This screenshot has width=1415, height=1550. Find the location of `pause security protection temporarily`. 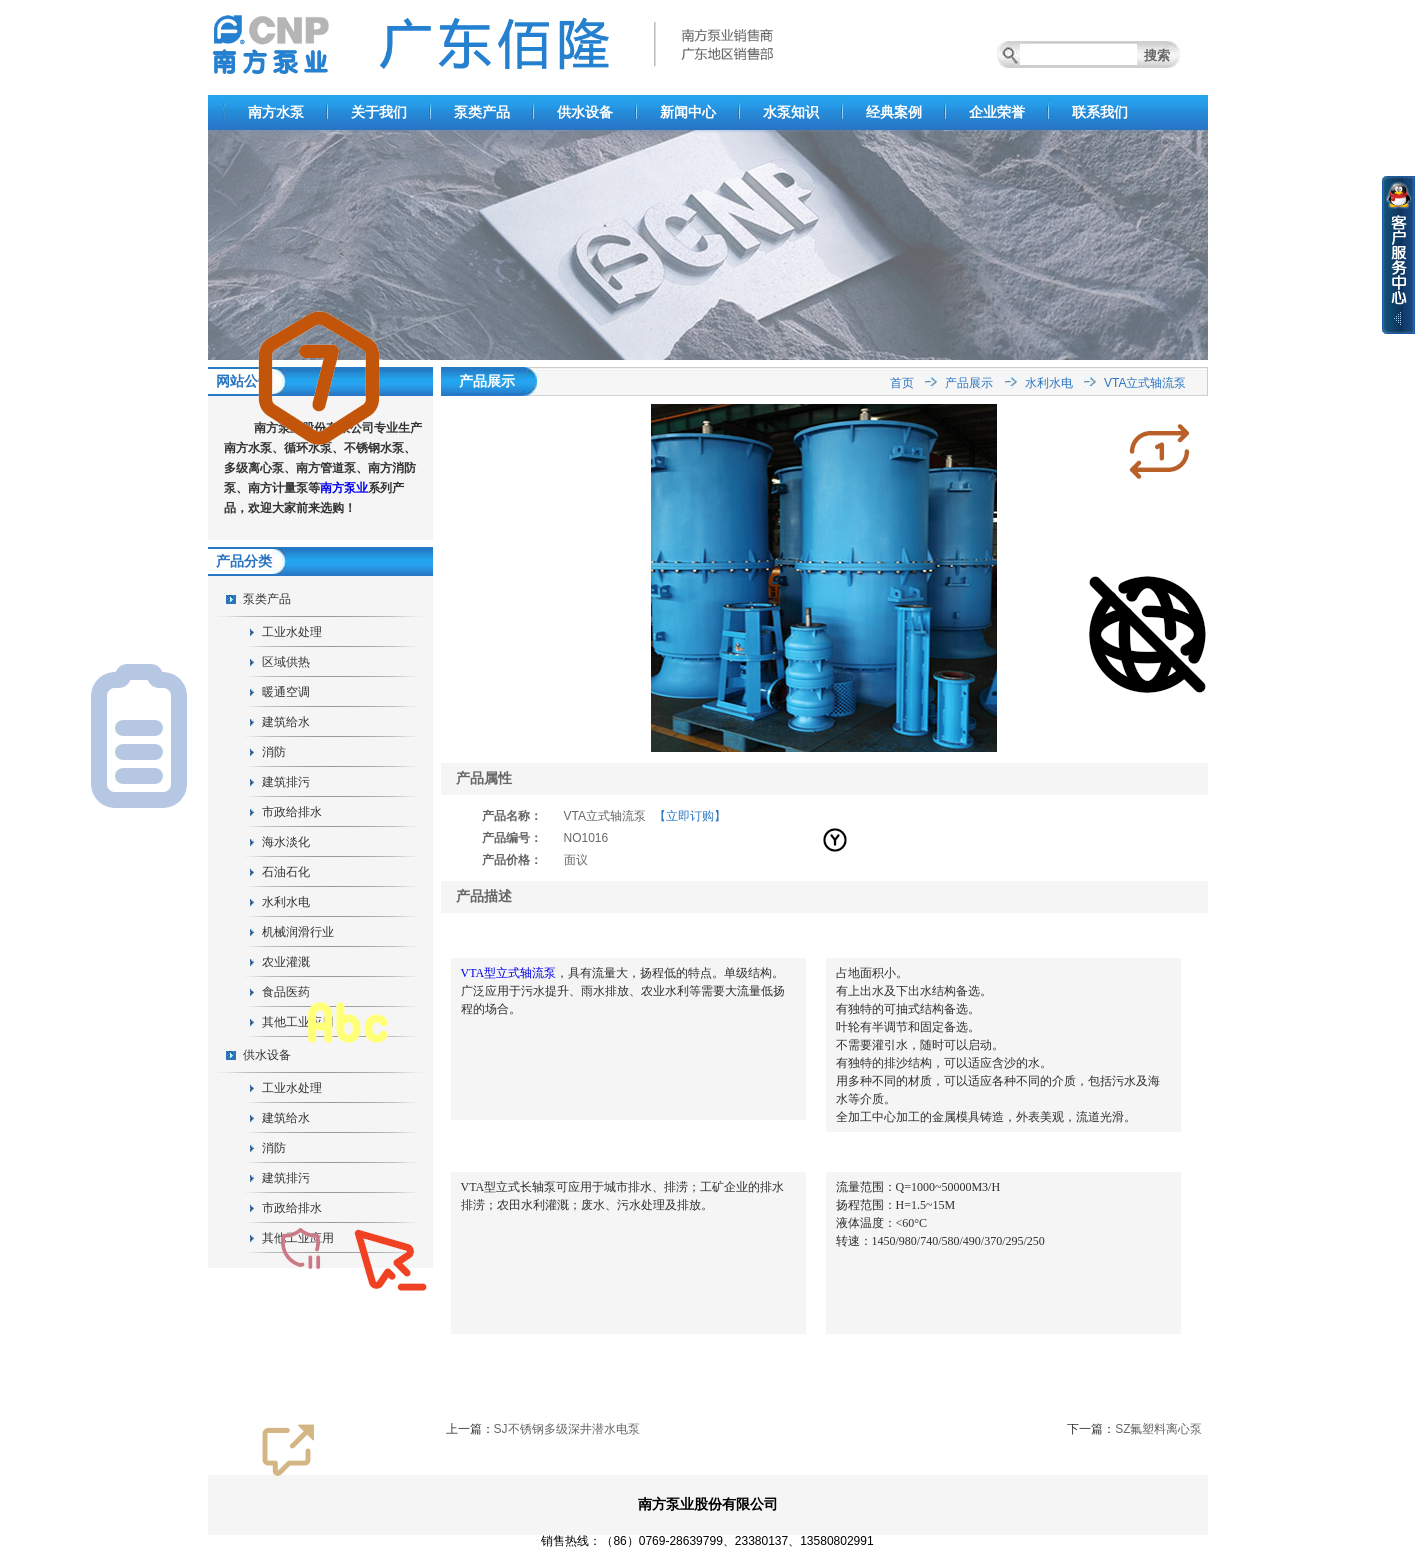

pause security protection temporarily is located at coordinates (300, 1247).